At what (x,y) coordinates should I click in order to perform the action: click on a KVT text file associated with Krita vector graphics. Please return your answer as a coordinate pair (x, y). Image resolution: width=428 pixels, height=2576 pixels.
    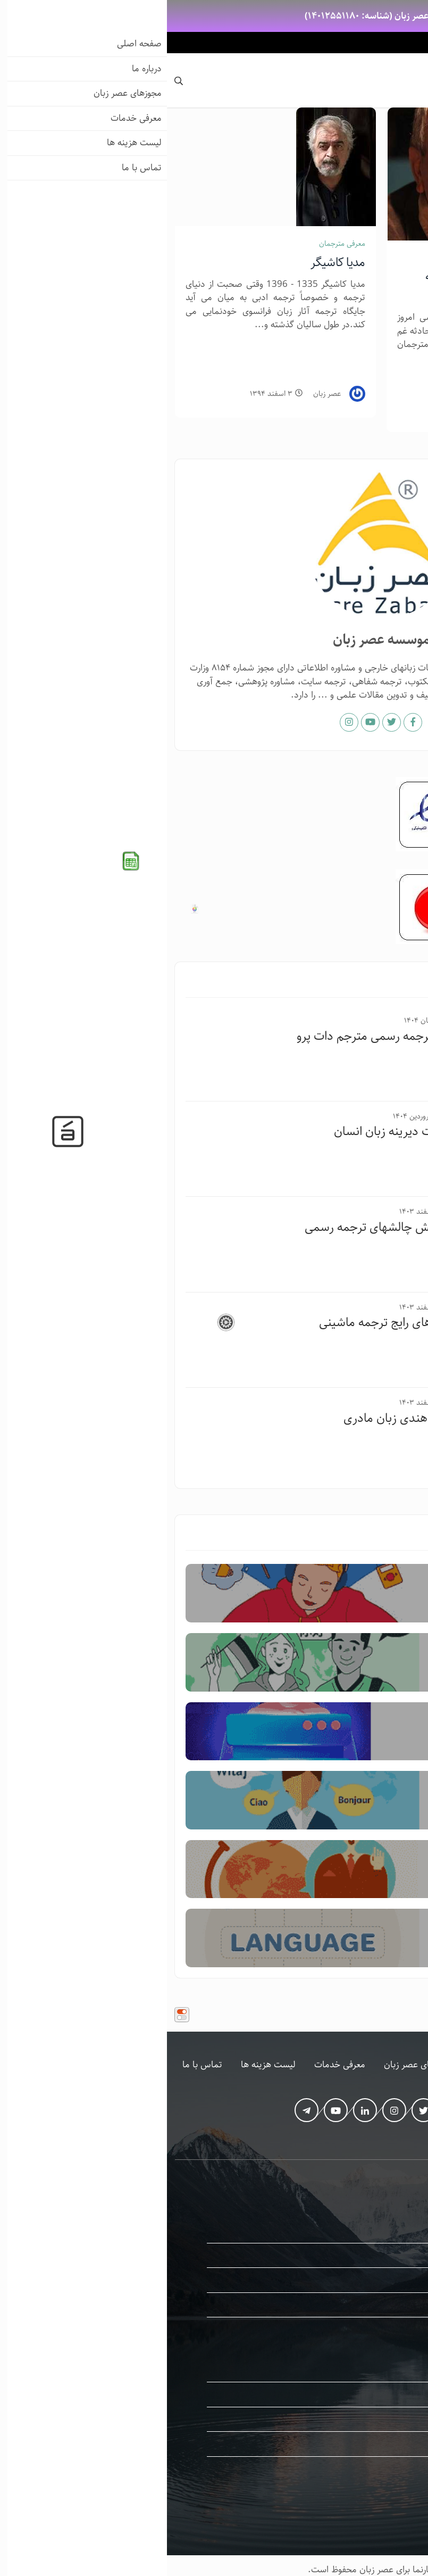
    Looking at the image, I should click on (195, 909).